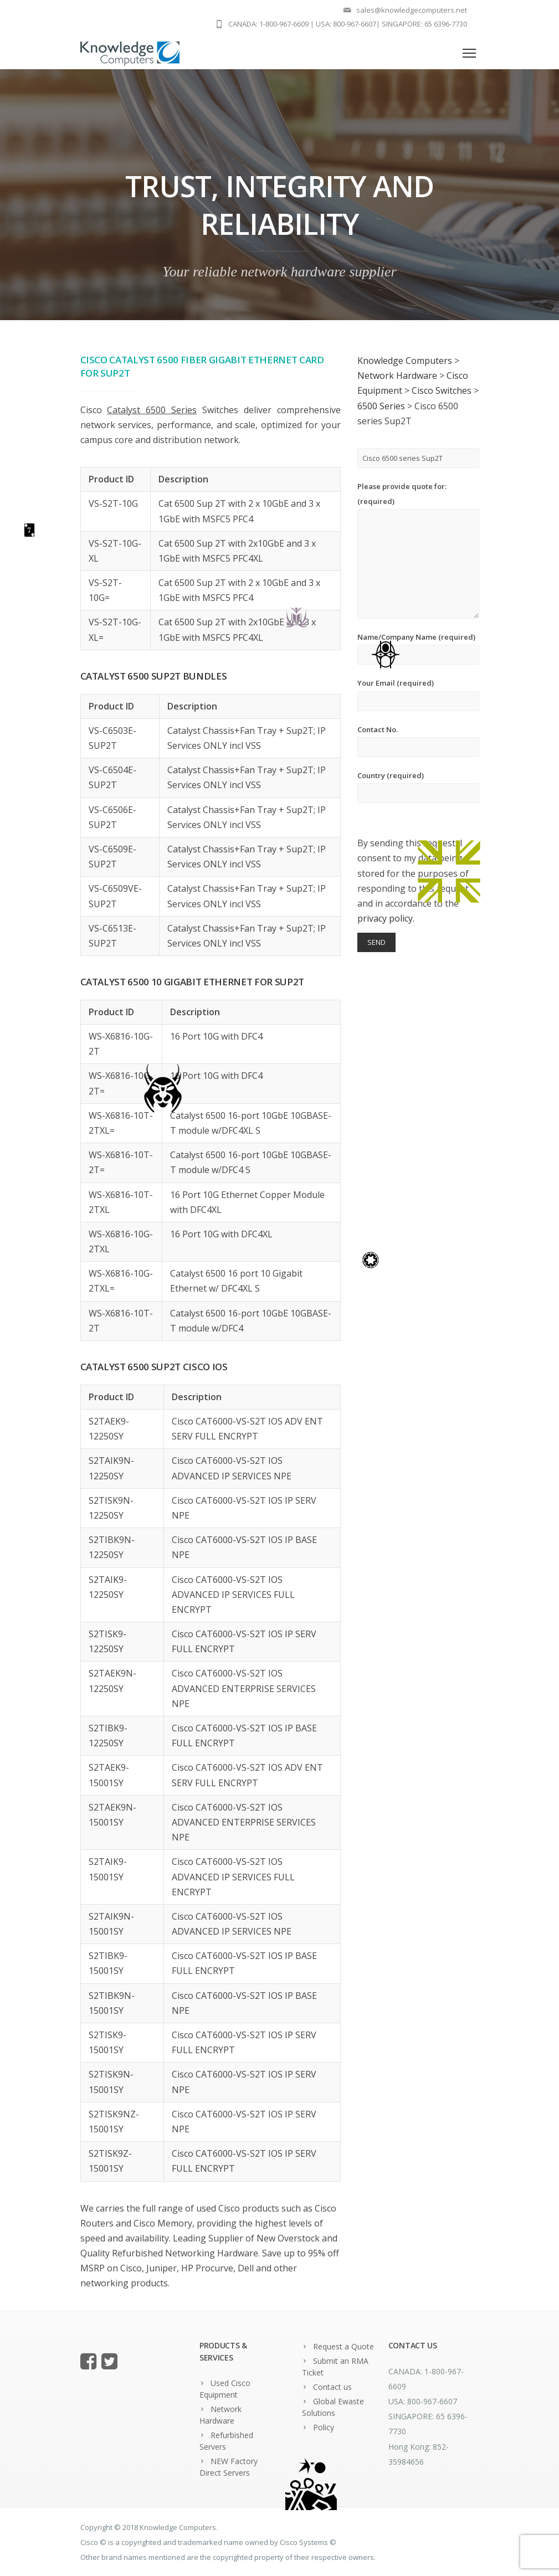  Describe the element at coordinates (386, 655) in the screenshot. I see `enable eye tracking or gaze detection` at that location.